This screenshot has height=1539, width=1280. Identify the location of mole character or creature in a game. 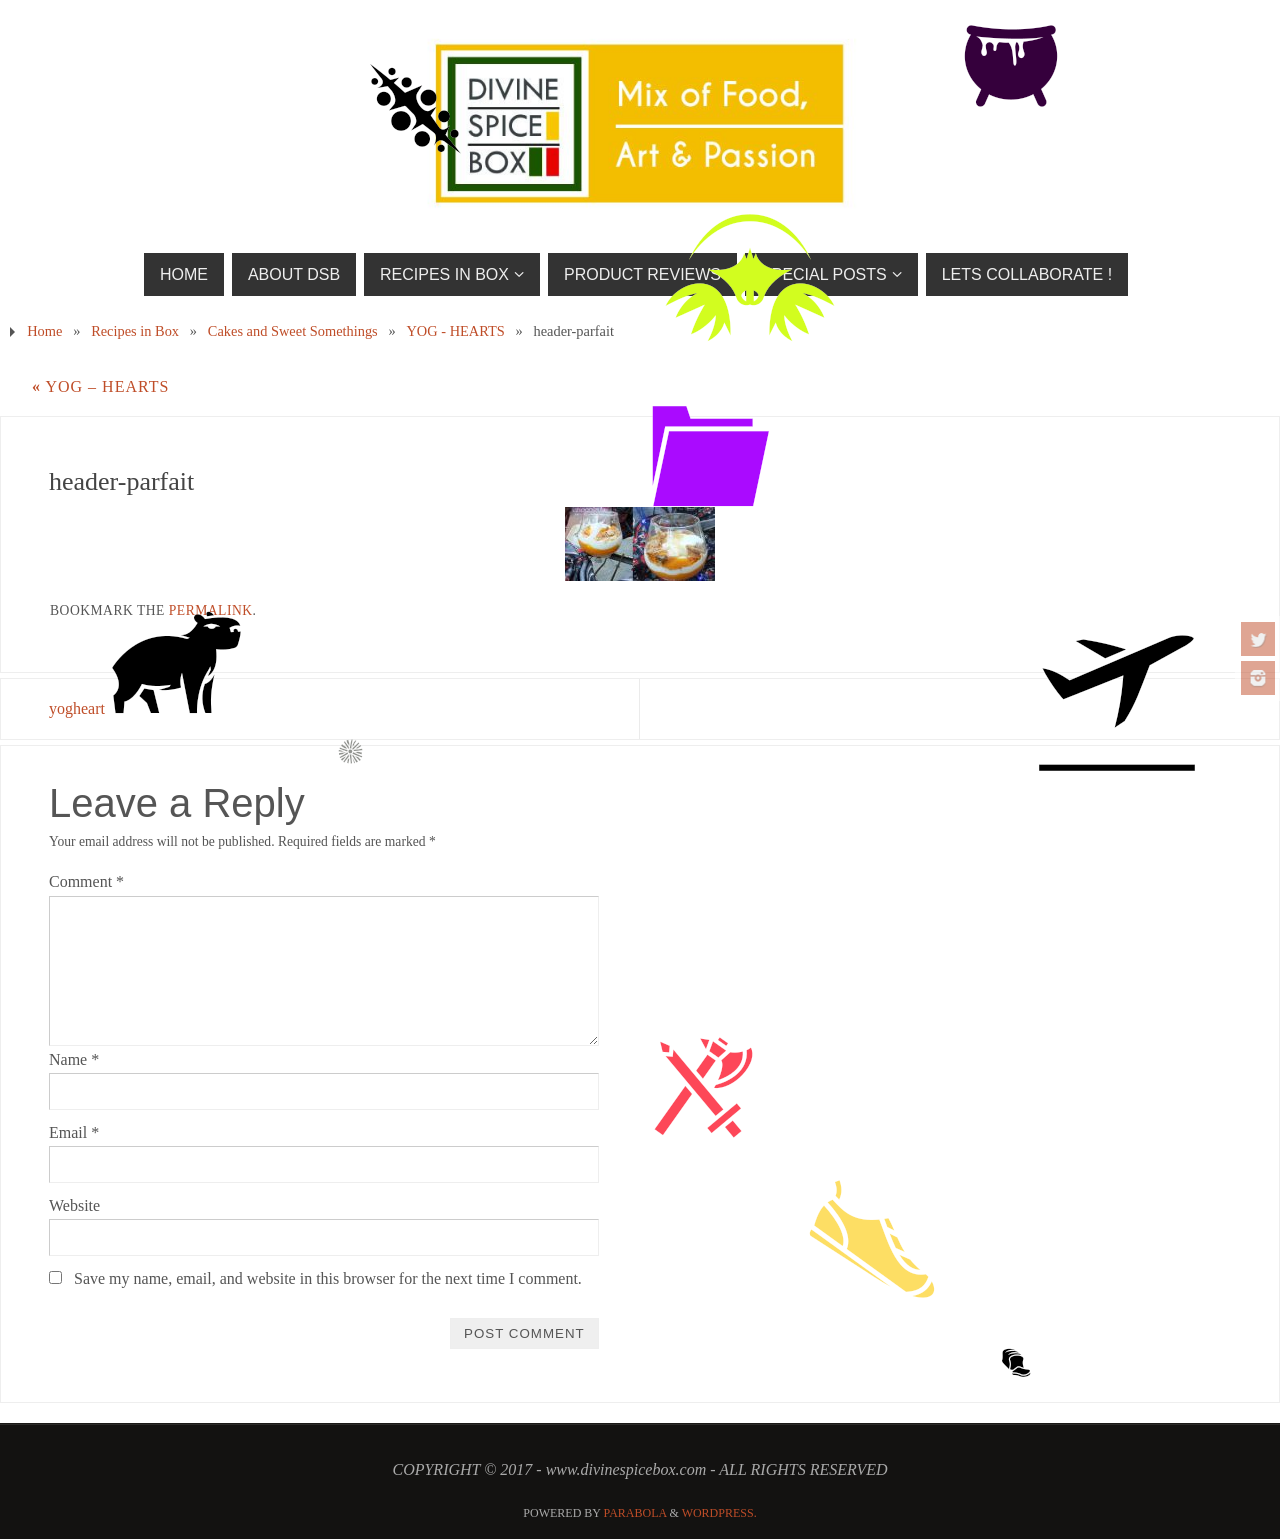
(750, 267).